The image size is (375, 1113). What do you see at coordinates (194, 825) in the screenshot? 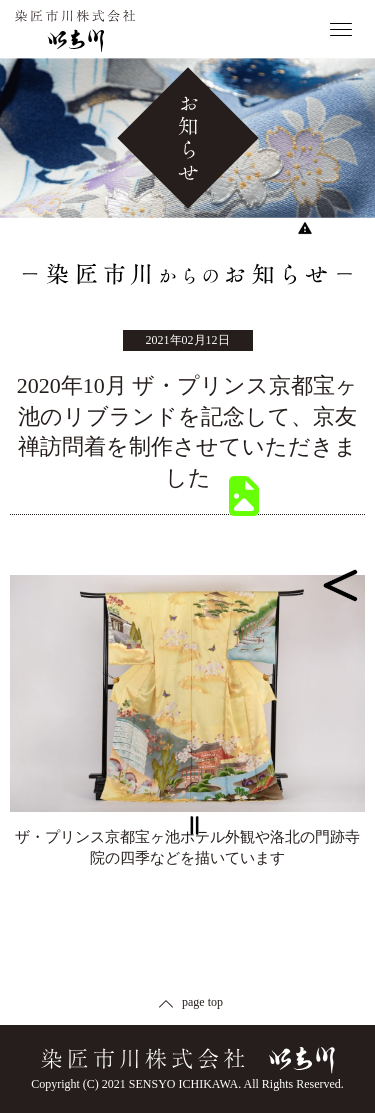
I see `drag to resize or reorder an element` at bounding box center [194, 825].